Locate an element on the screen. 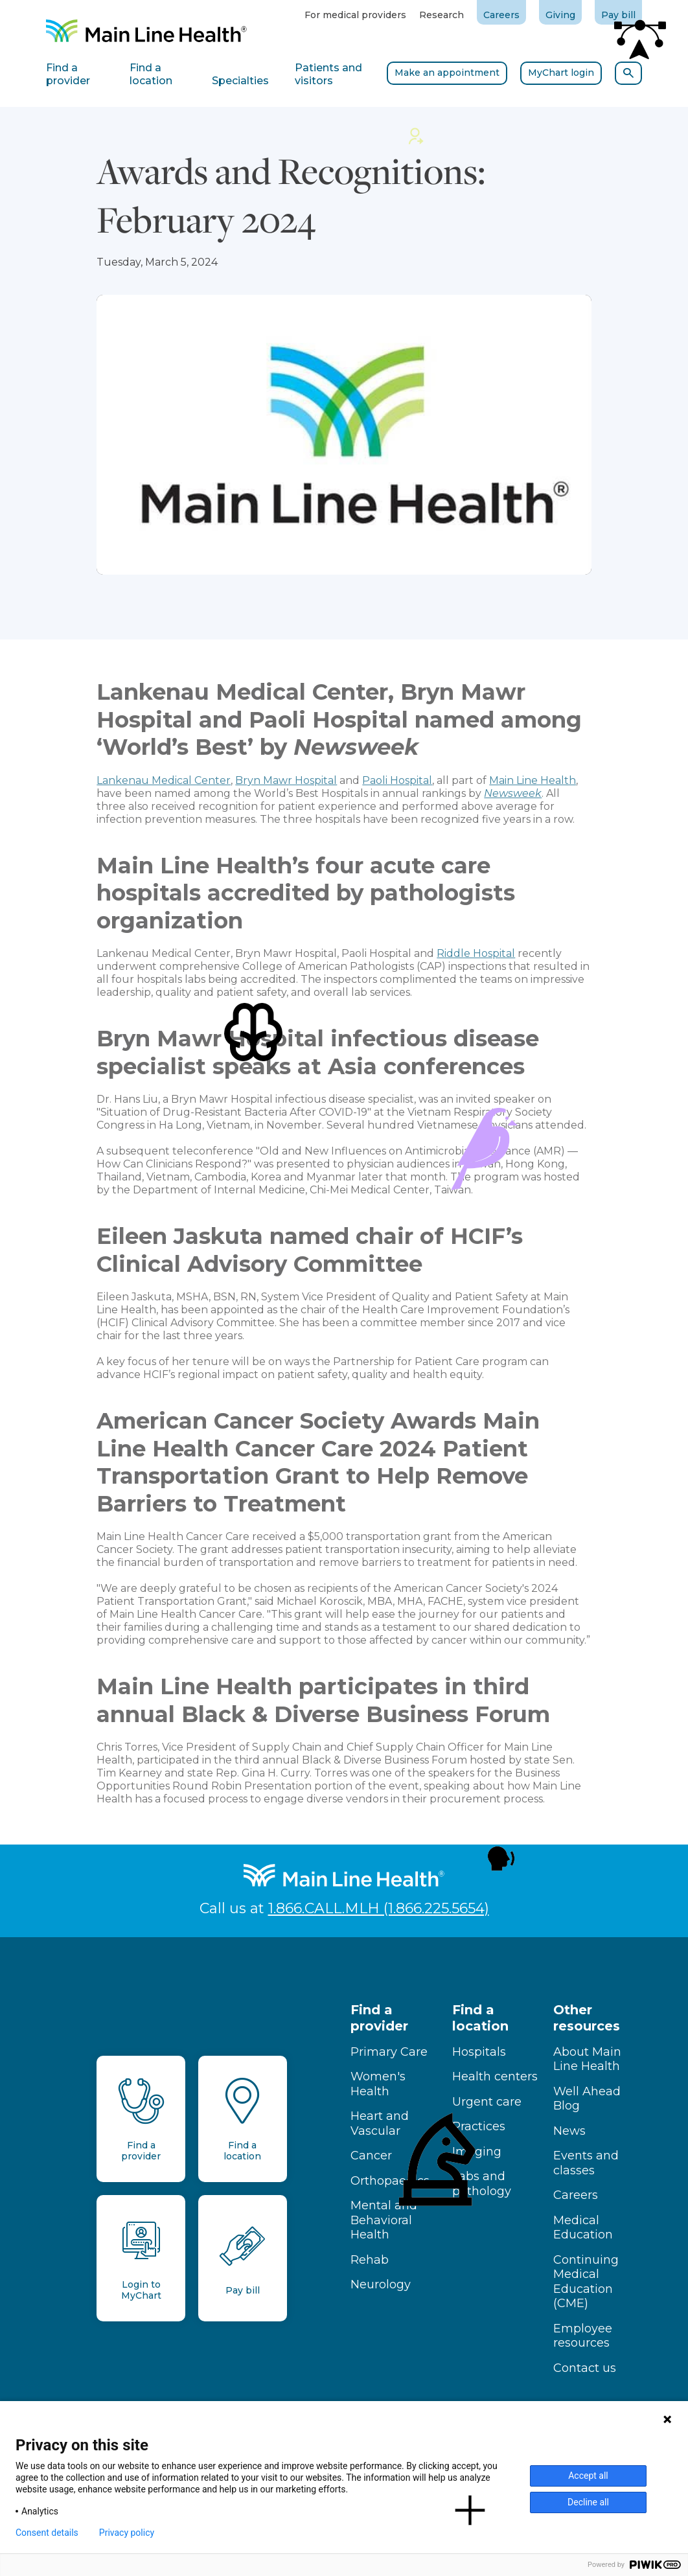  access cognitive or AI-powered features is located at coordinates (253, 1032).